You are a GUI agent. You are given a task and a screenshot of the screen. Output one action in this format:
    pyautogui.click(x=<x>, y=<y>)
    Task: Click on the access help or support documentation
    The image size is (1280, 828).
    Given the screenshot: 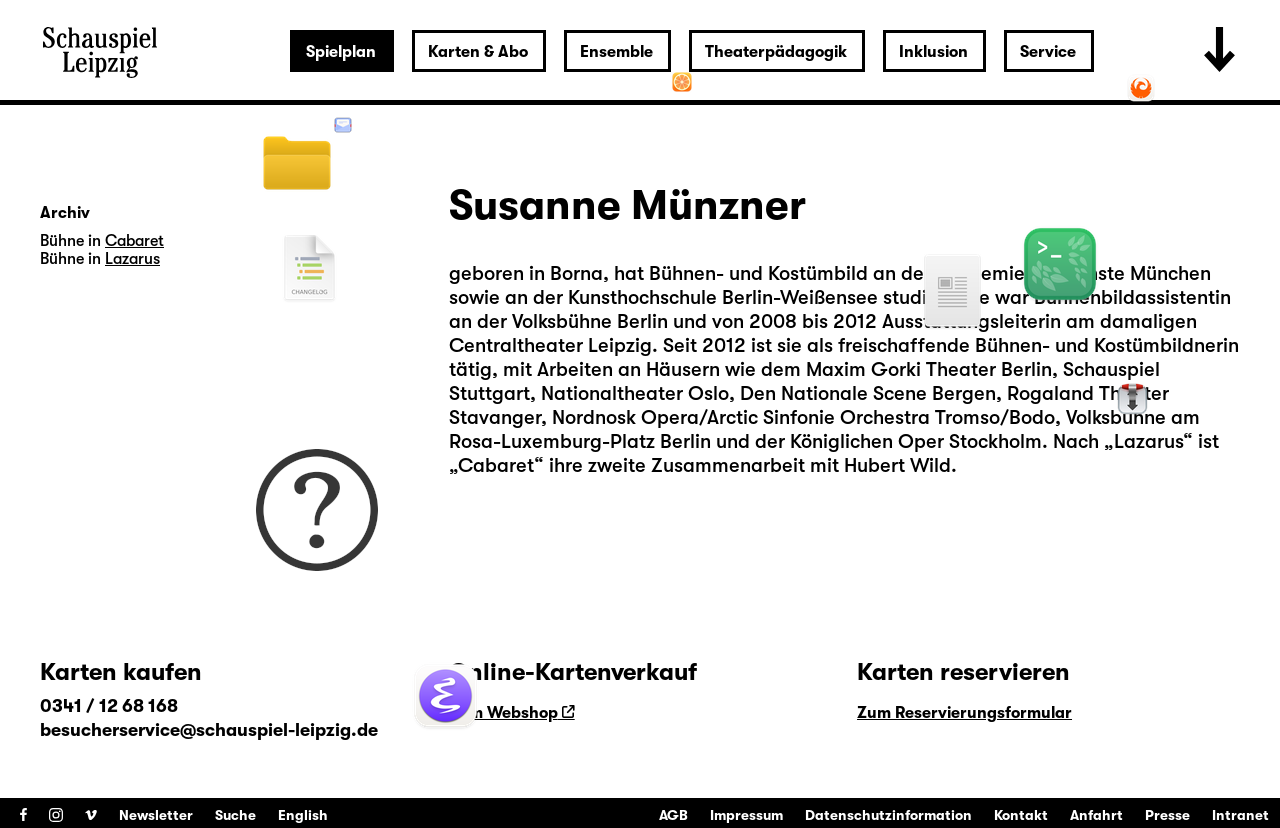 What is the action you would take?
    pyautogui.click(x=317, y=510)
    